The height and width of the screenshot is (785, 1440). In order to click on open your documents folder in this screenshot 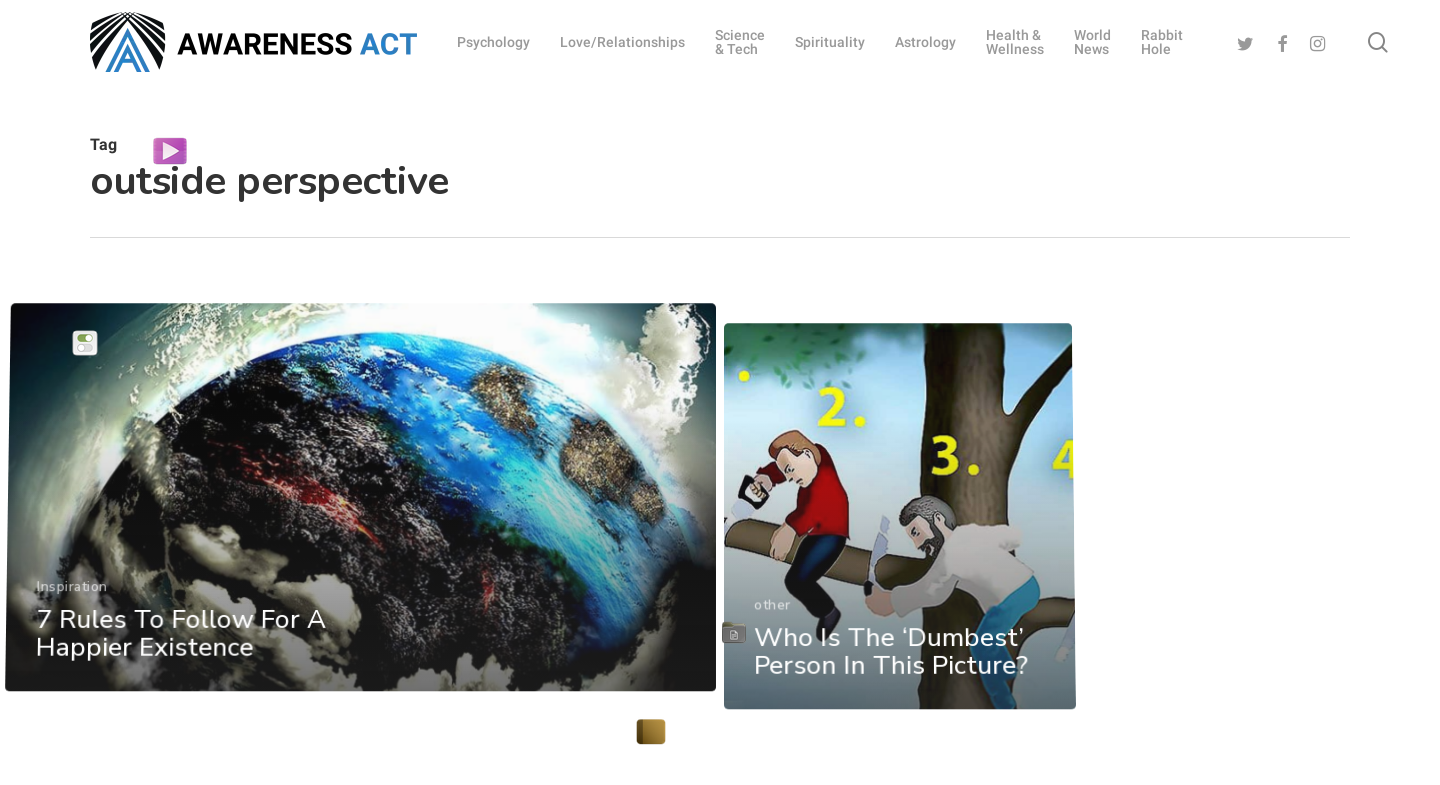, I will do `click(734, 632)`.